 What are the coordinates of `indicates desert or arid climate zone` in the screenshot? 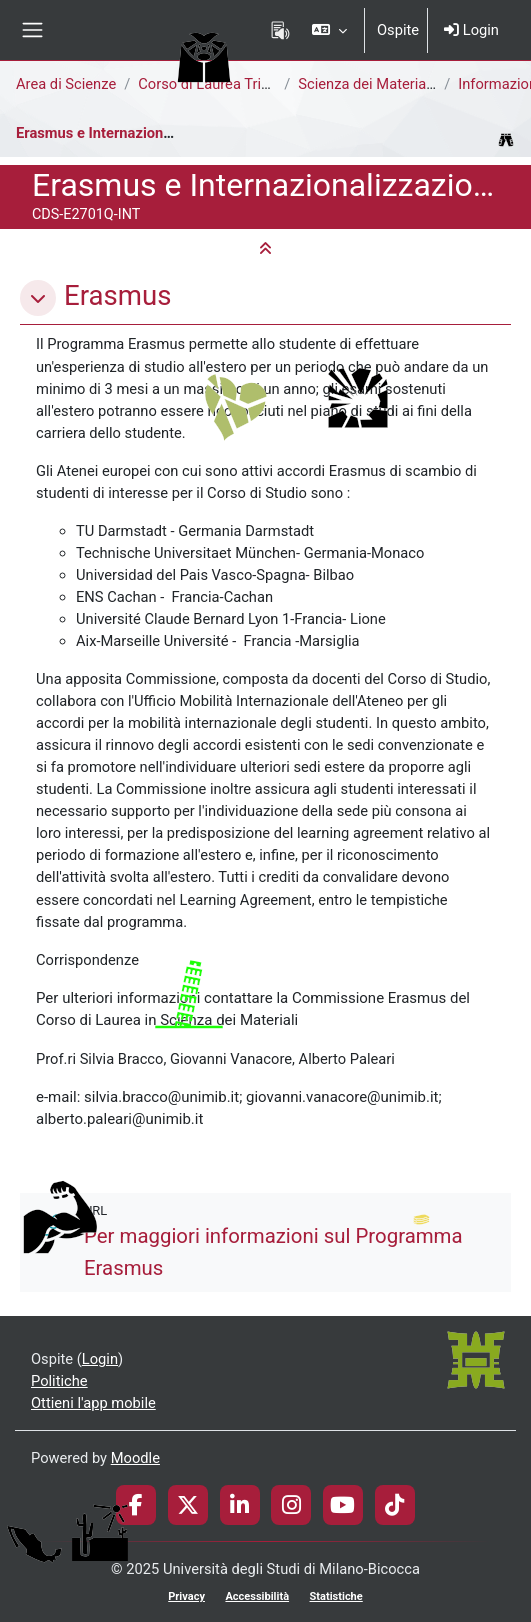 It's located at (100, 1533).